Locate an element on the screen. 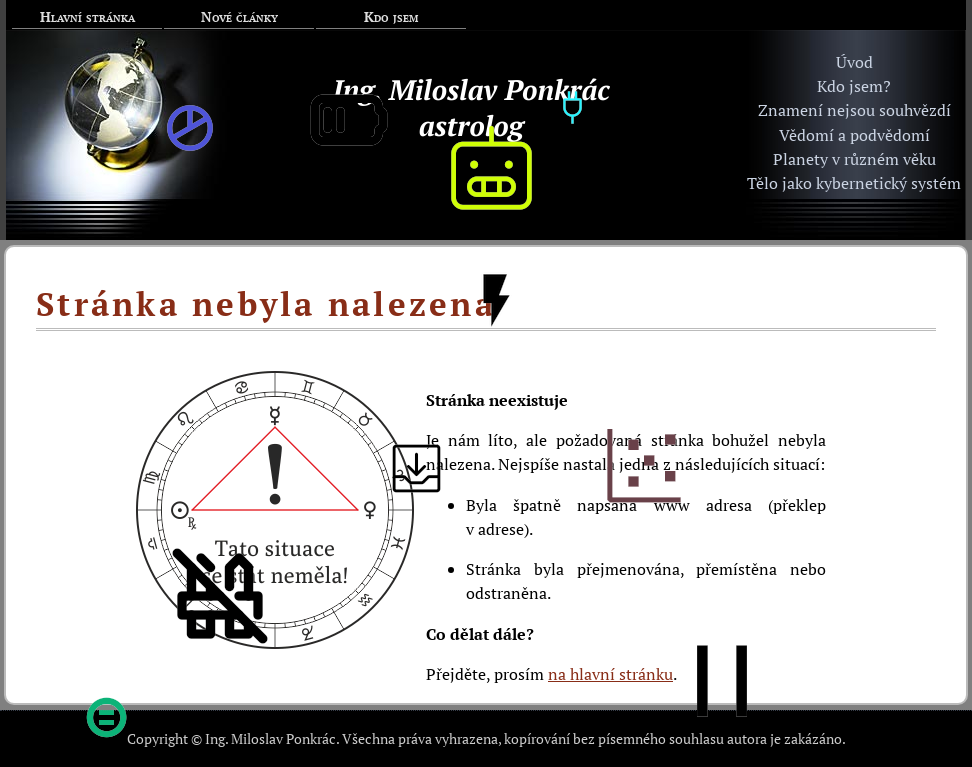  indicates an unverified conditional breakpoint in debug mode is located at coordinates (106, 717).